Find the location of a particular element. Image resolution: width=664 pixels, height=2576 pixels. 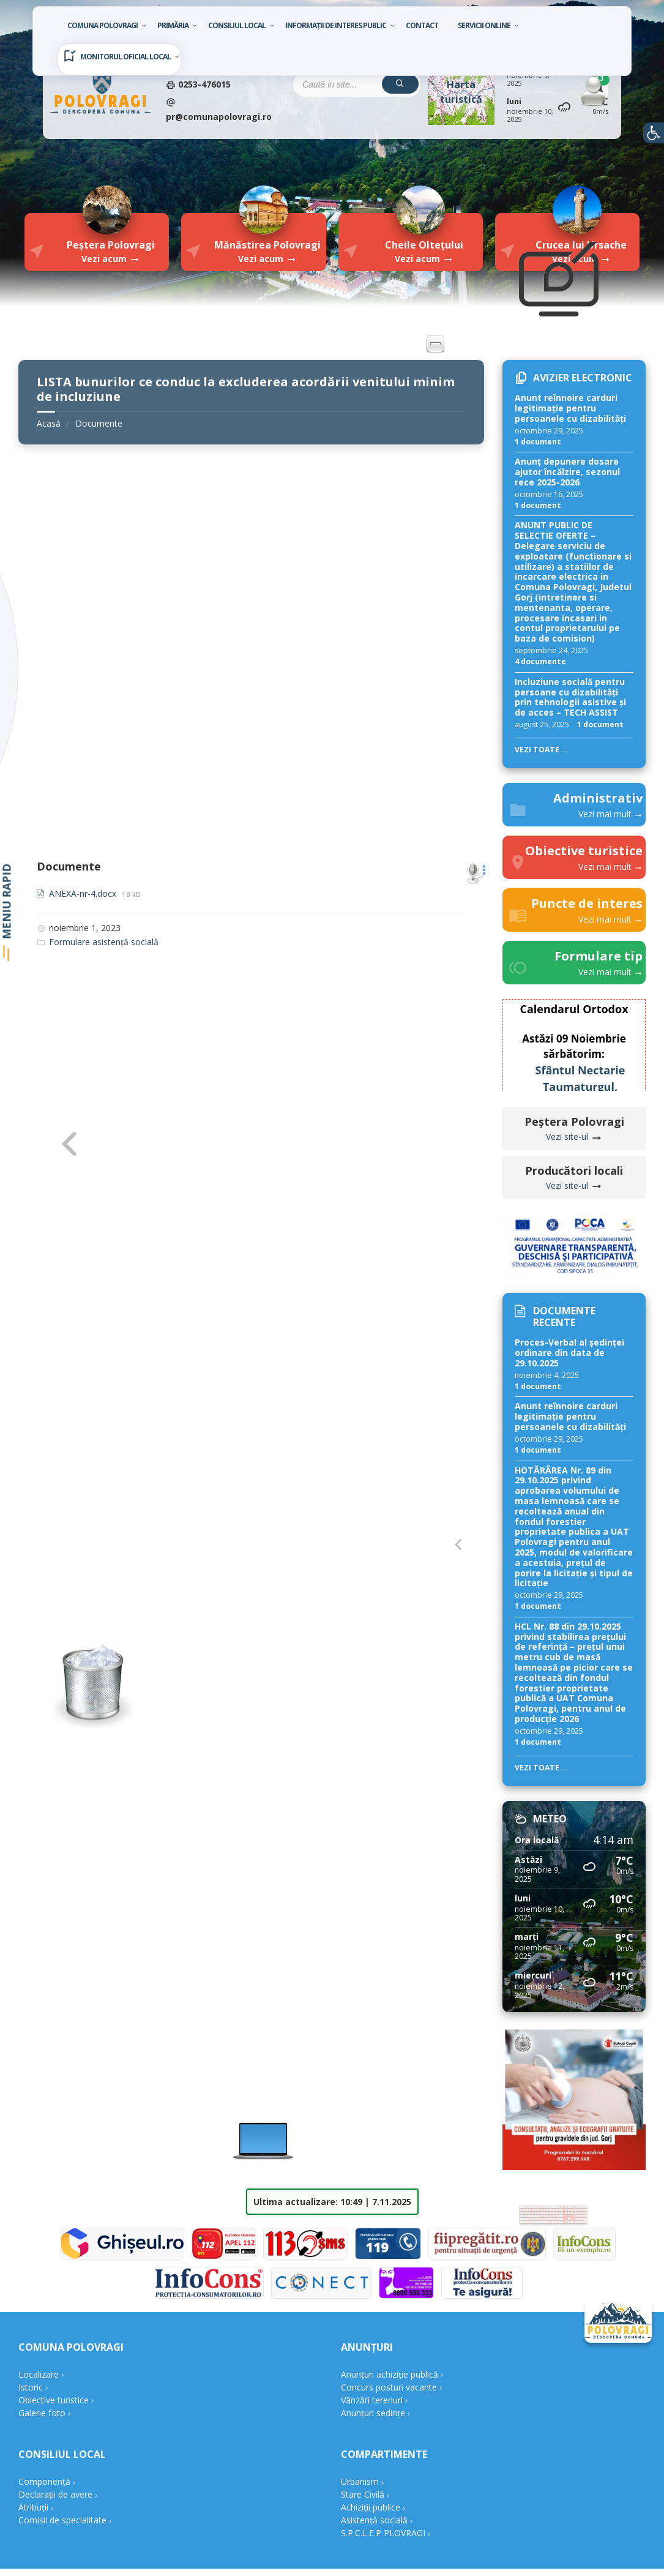

access display appearance settings is located at coordinates (559, 282).